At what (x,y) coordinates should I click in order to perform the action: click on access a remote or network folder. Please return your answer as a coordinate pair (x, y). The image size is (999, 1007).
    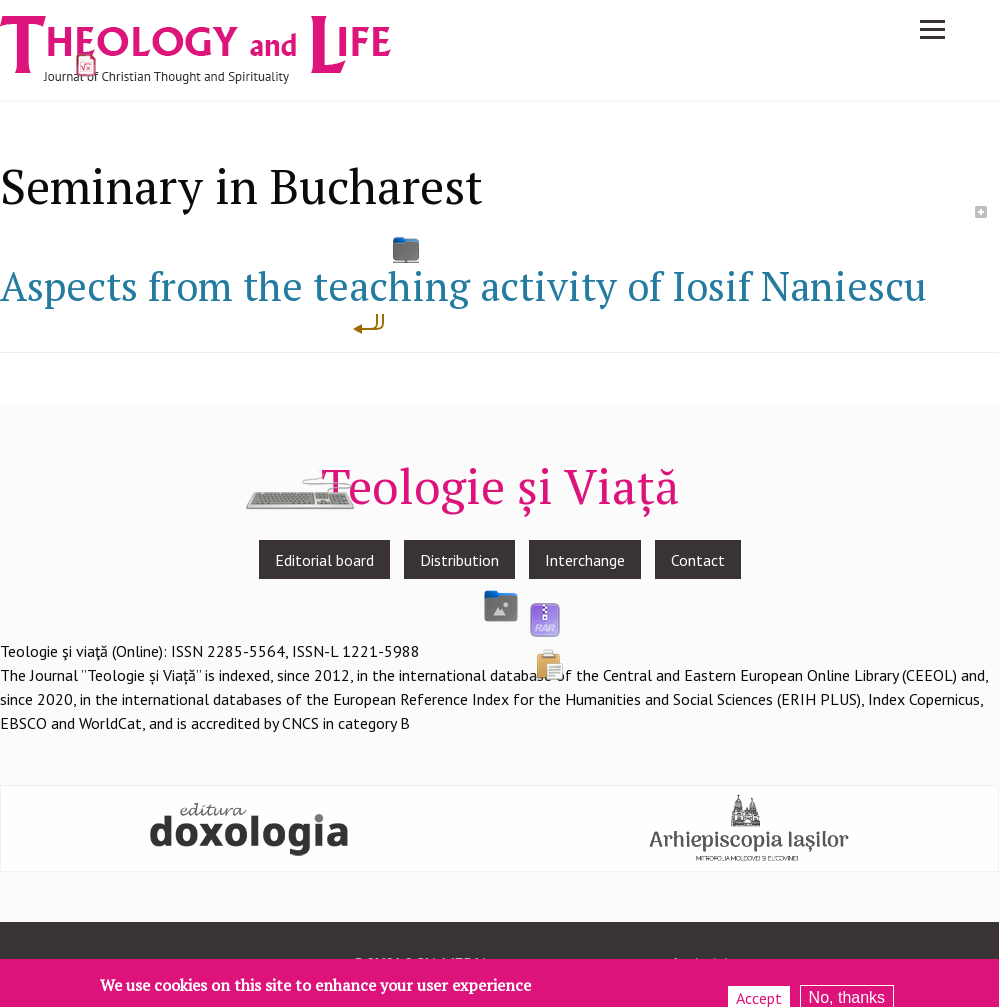
    Looking at the image, I should click on (406, 250).